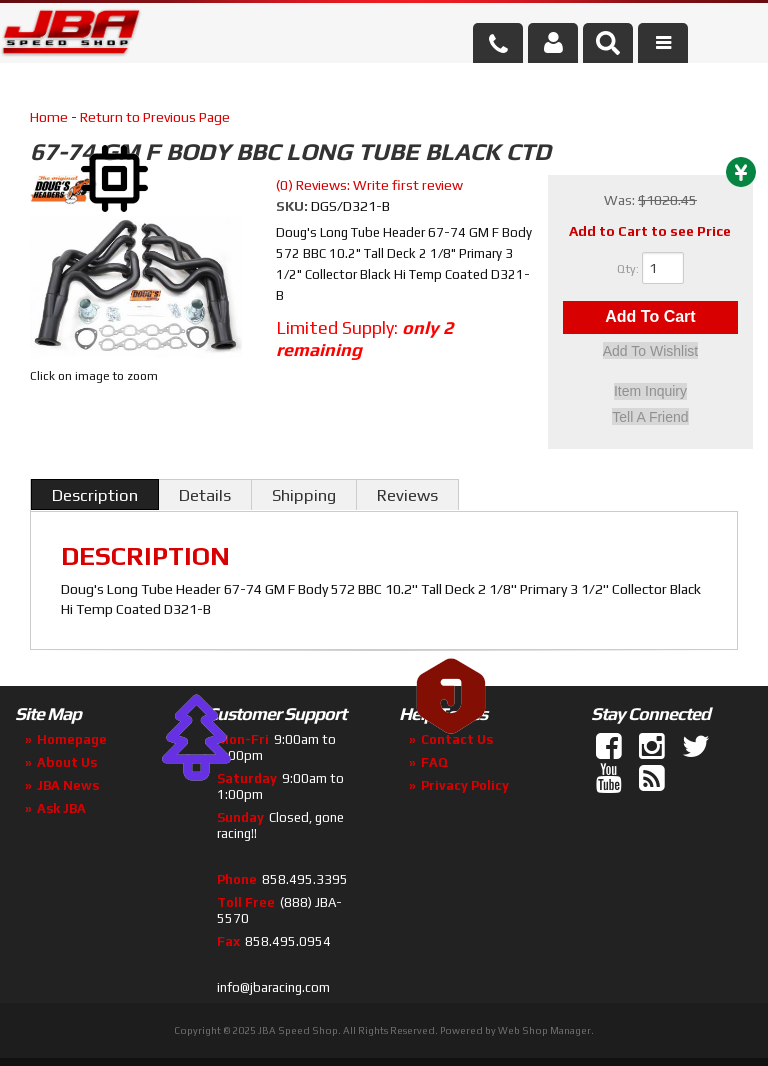 Image resolution: width=768 pixels, height=1066 pixels. Describe the element at coordinates (196, 737) in the screenshot. I see `indicates holiday or seasonal content` at that location.